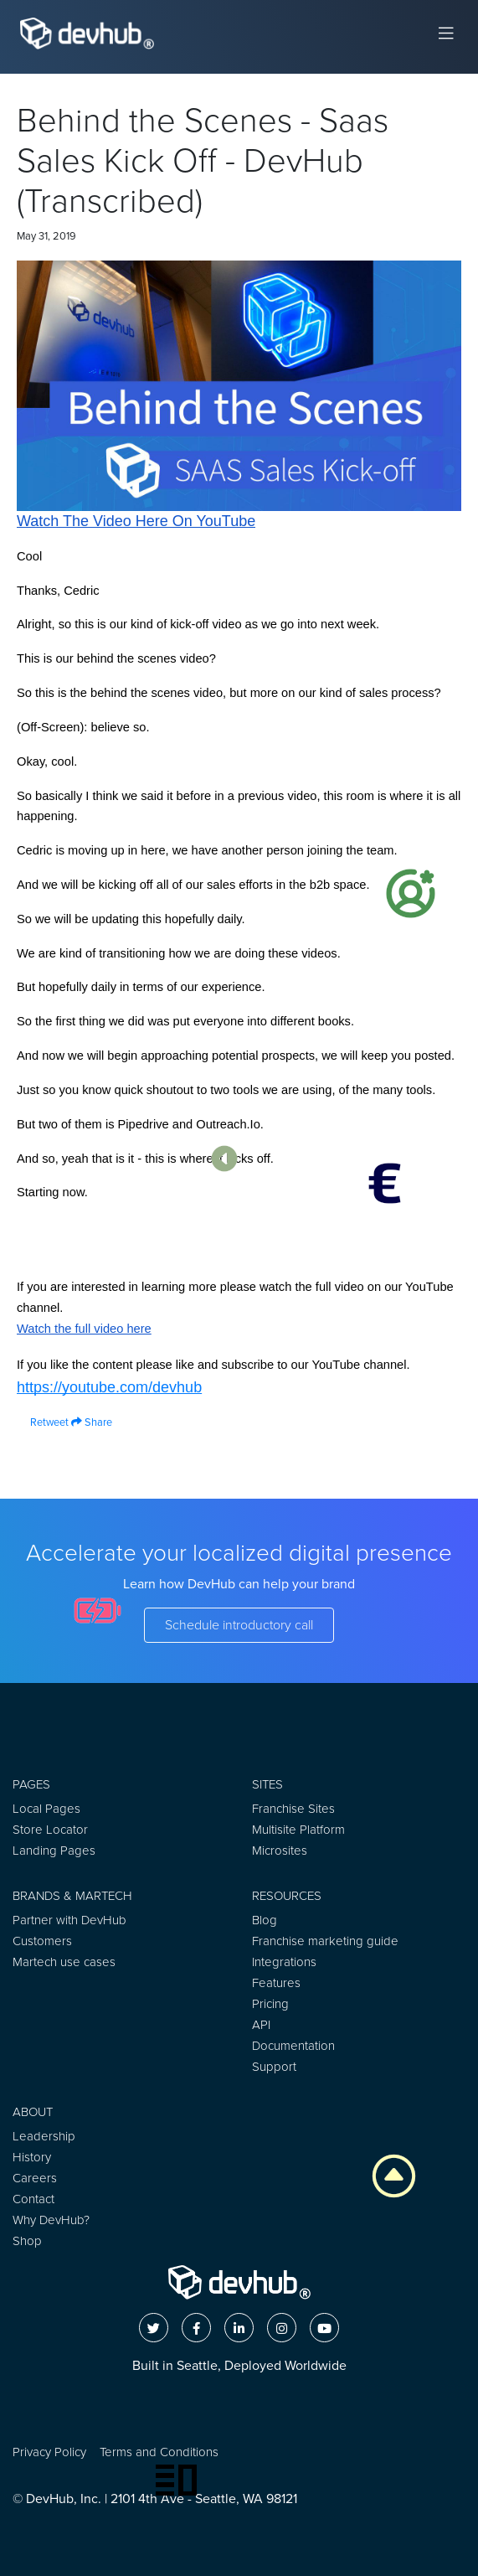  I want to click on toggle vertical split view layout, so click(176, 2480).